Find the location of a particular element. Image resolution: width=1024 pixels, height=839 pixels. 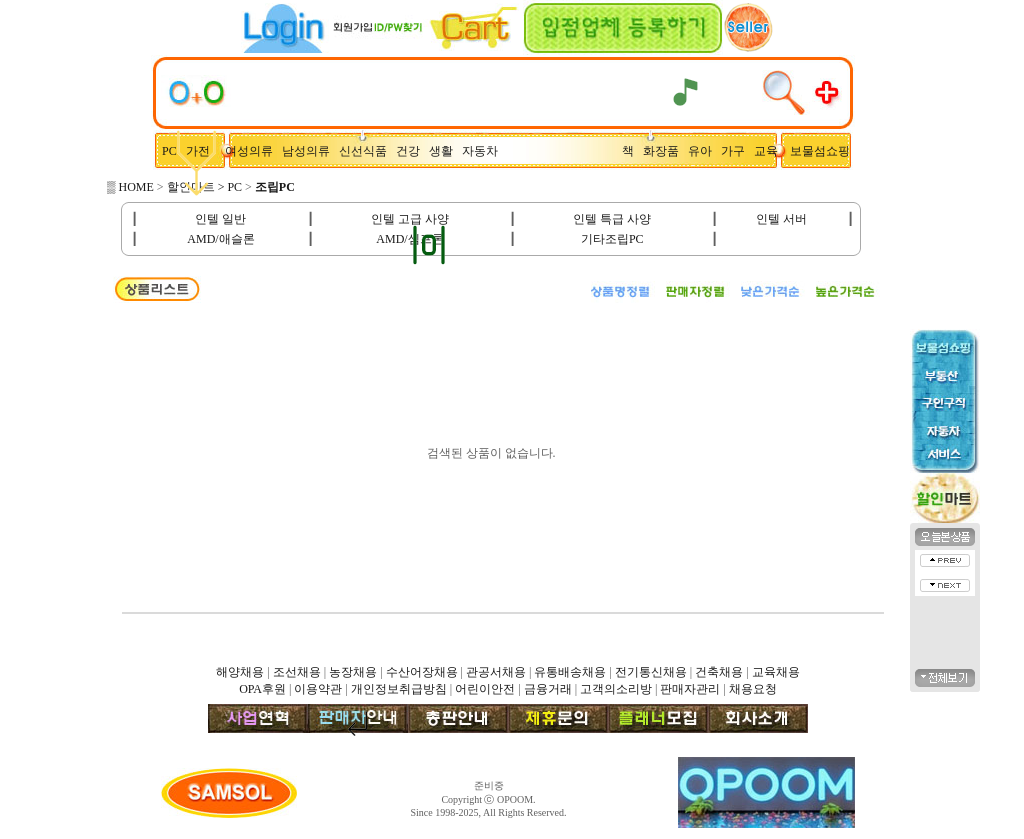

distribute objects with equal spacing horizontally is located at coordinates (429, 245).